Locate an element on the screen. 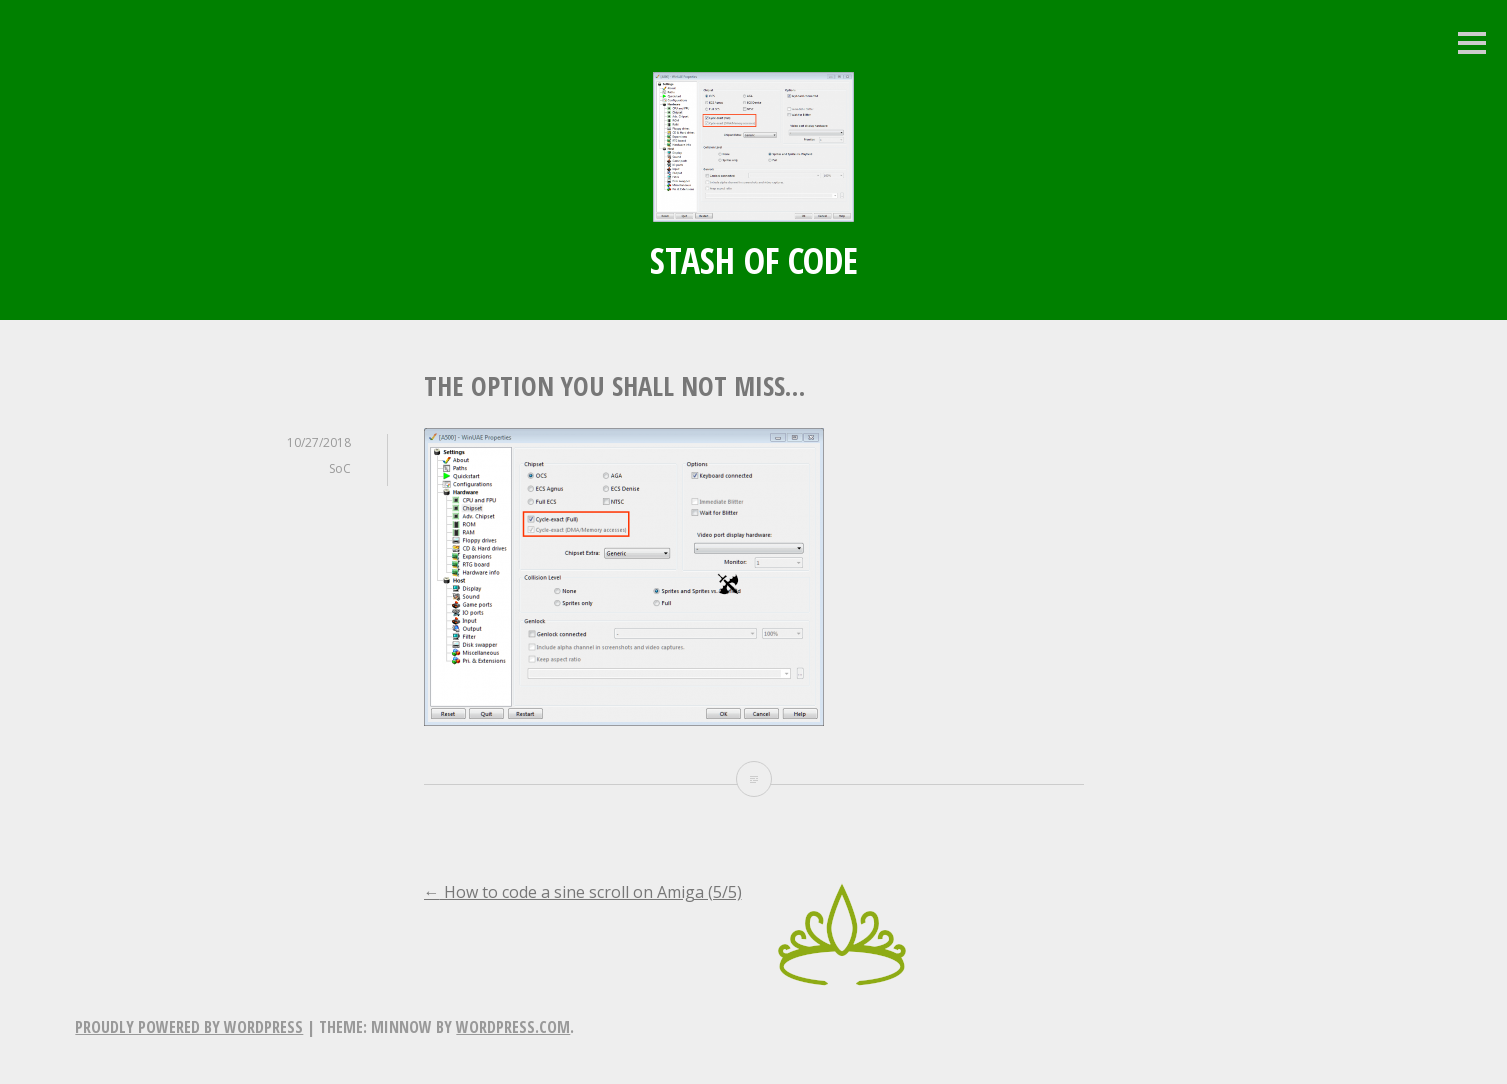  equip a bat-themed blade weapon is located at coordinates (728, 584).